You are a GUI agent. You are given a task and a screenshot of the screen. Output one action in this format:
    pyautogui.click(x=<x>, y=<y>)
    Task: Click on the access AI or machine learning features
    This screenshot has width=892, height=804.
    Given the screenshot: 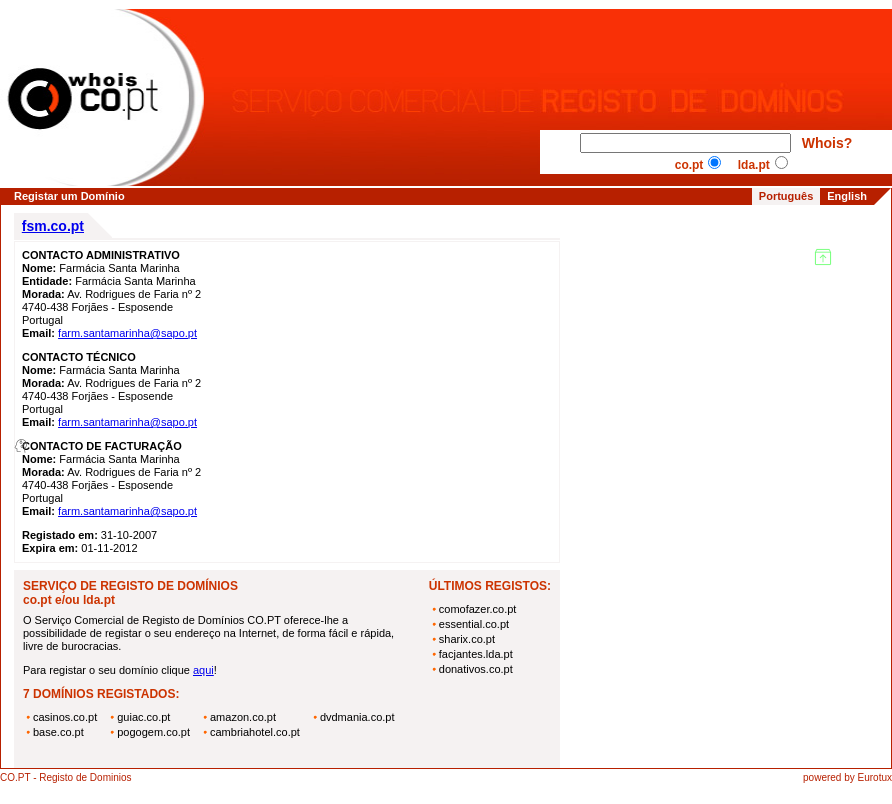 What is the action you would take?
    pyautogui.click(x=21, y=446)
    